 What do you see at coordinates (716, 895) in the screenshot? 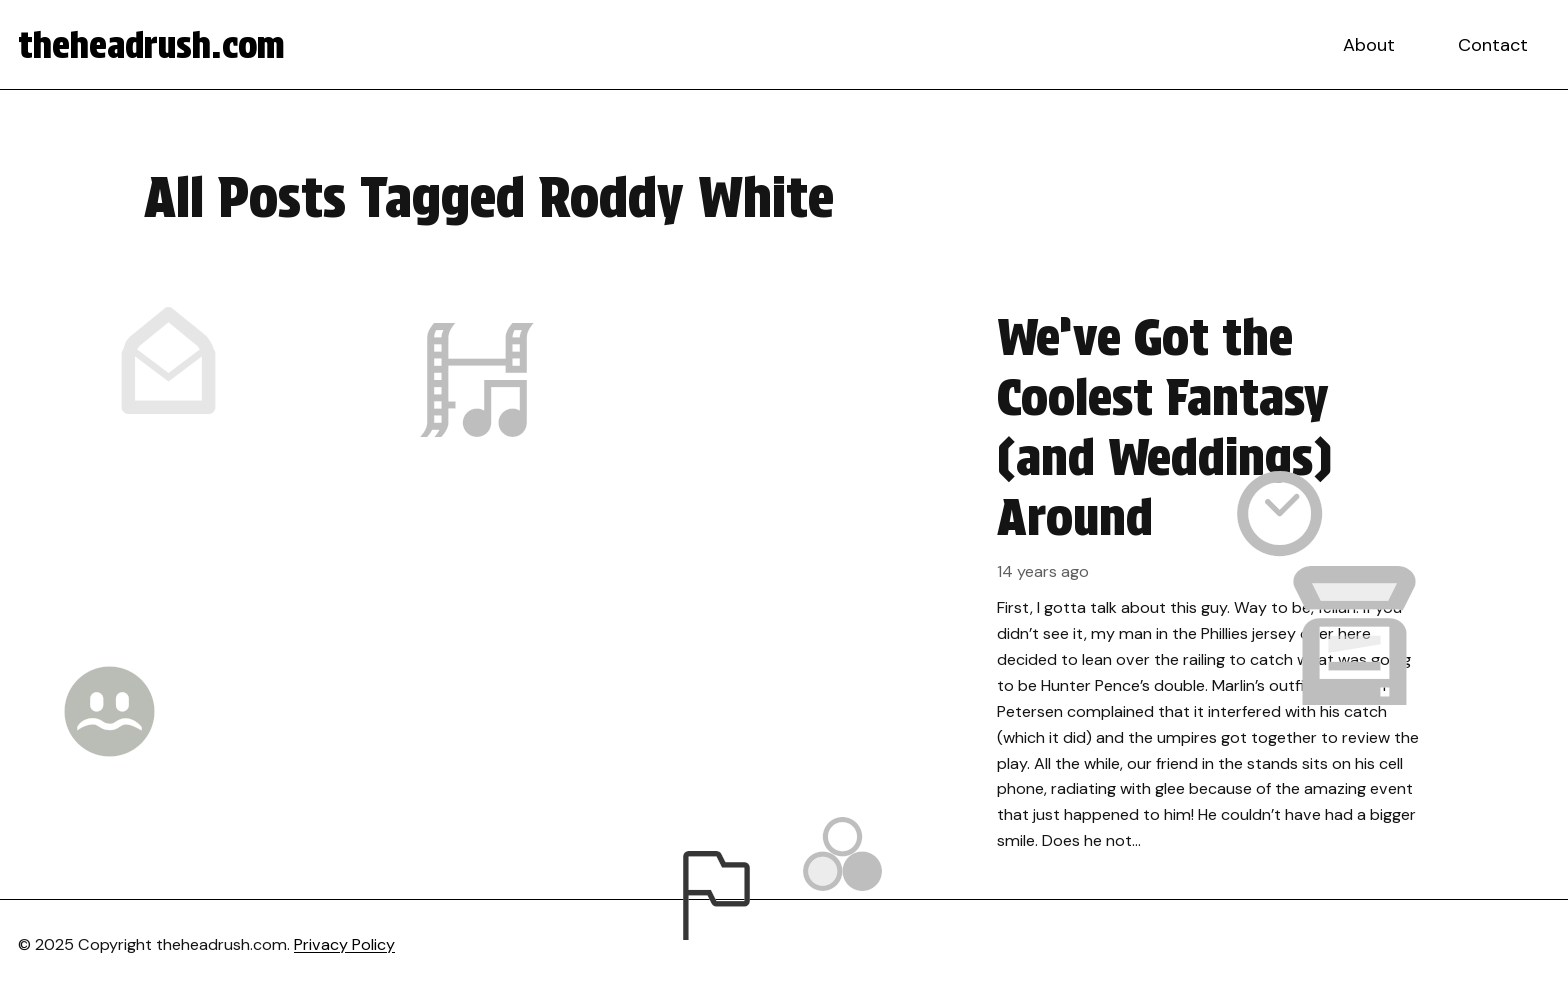
I see `access region or language settings` at bounding box center [716, 895].